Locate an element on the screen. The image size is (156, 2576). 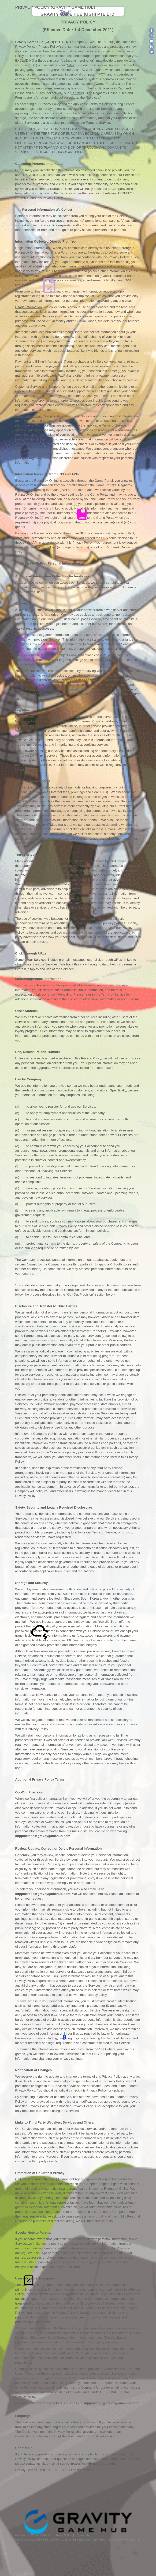
view document with percentage or discount details is located at coordinates (49, 286).